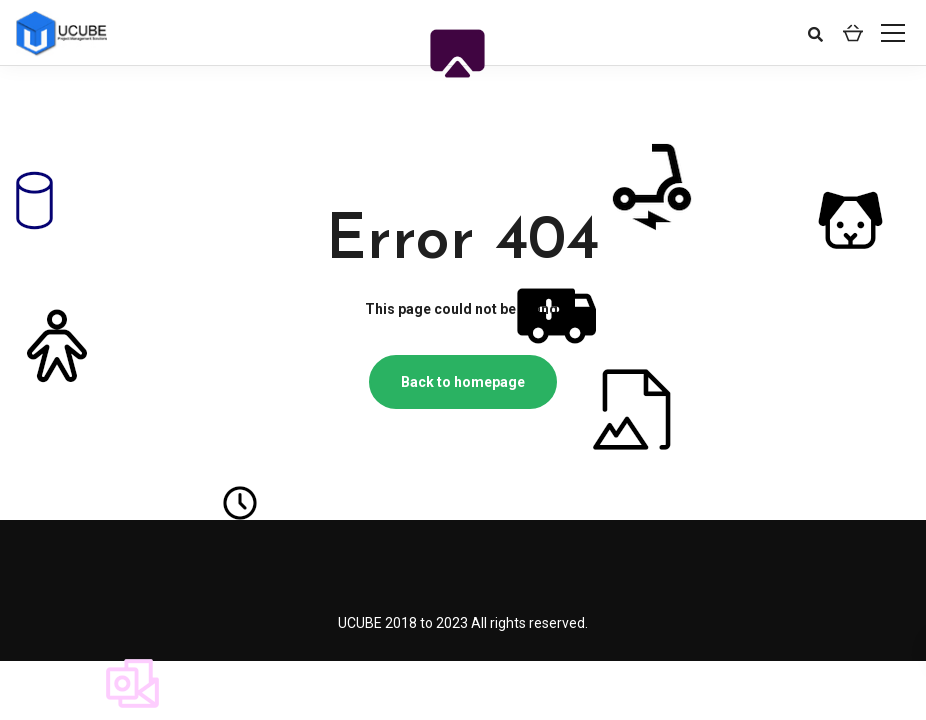  What do you see at coordinates (554, 312) in the screenshot?
I see `request emergency medical services` at bounding box center [554, 312].